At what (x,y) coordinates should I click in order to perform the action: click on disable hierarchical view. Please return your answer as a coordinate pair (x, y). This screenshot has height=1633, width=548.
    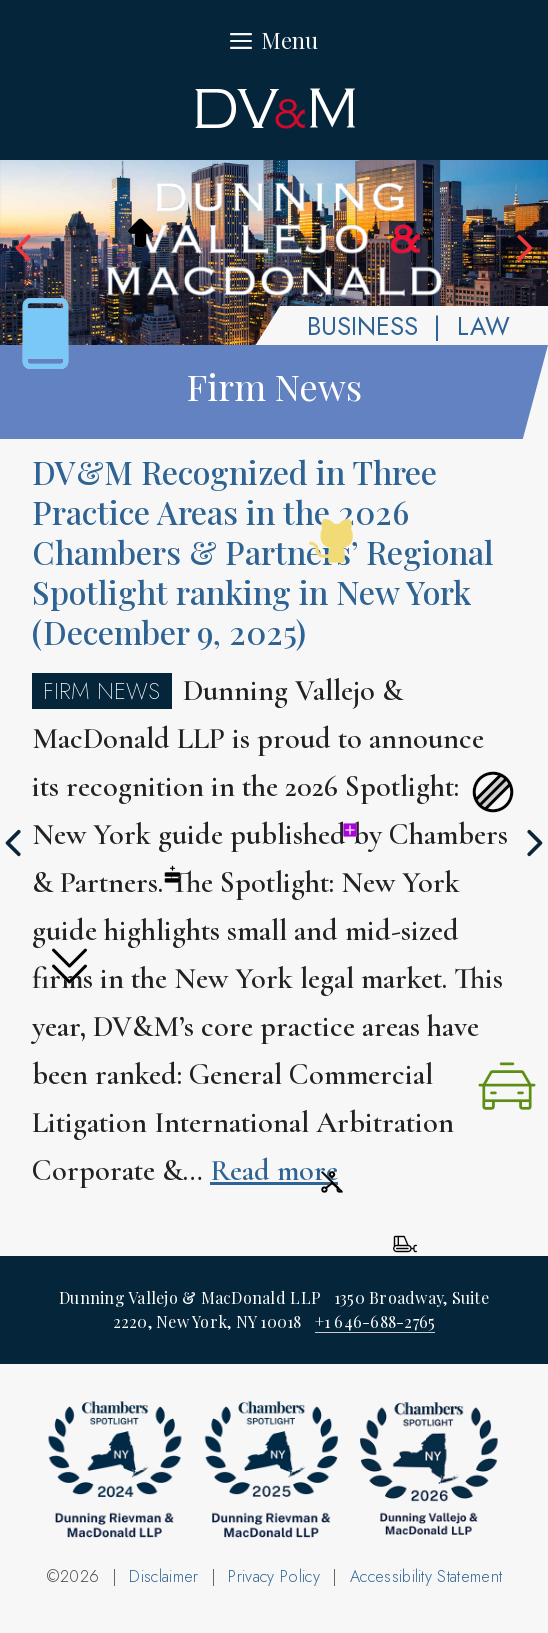
    Looking at the image, I should click on (332, 1182).